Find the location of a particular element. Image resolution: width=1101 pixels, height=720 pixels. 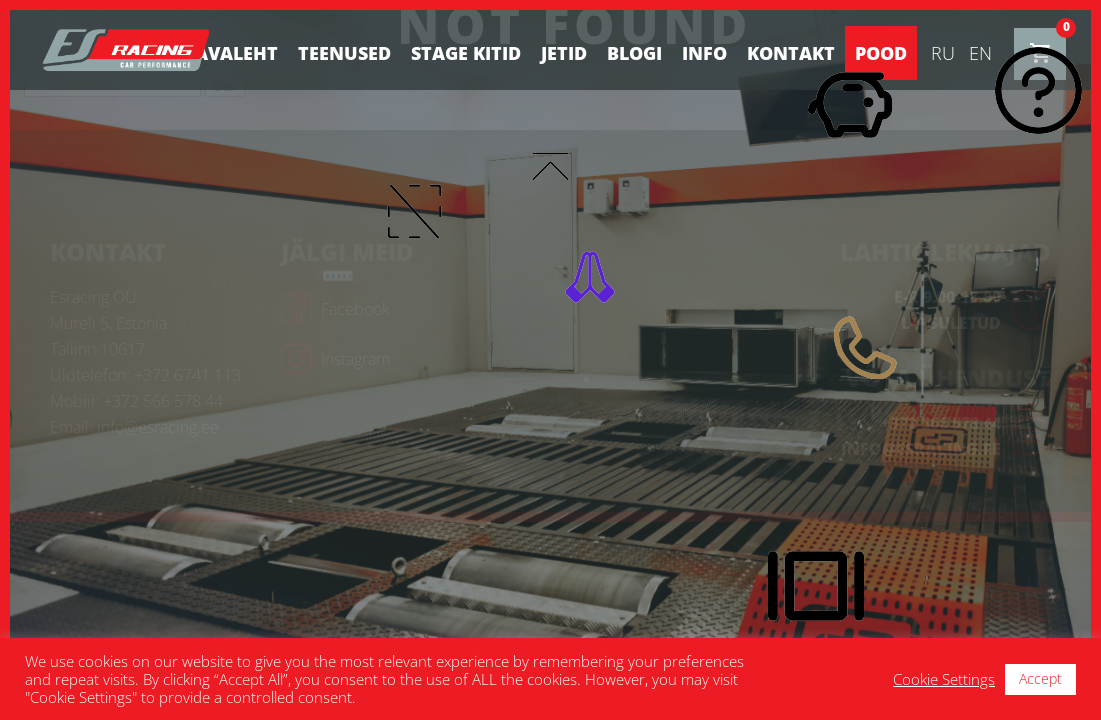

make a phone call is located at coordinates (864, 349).